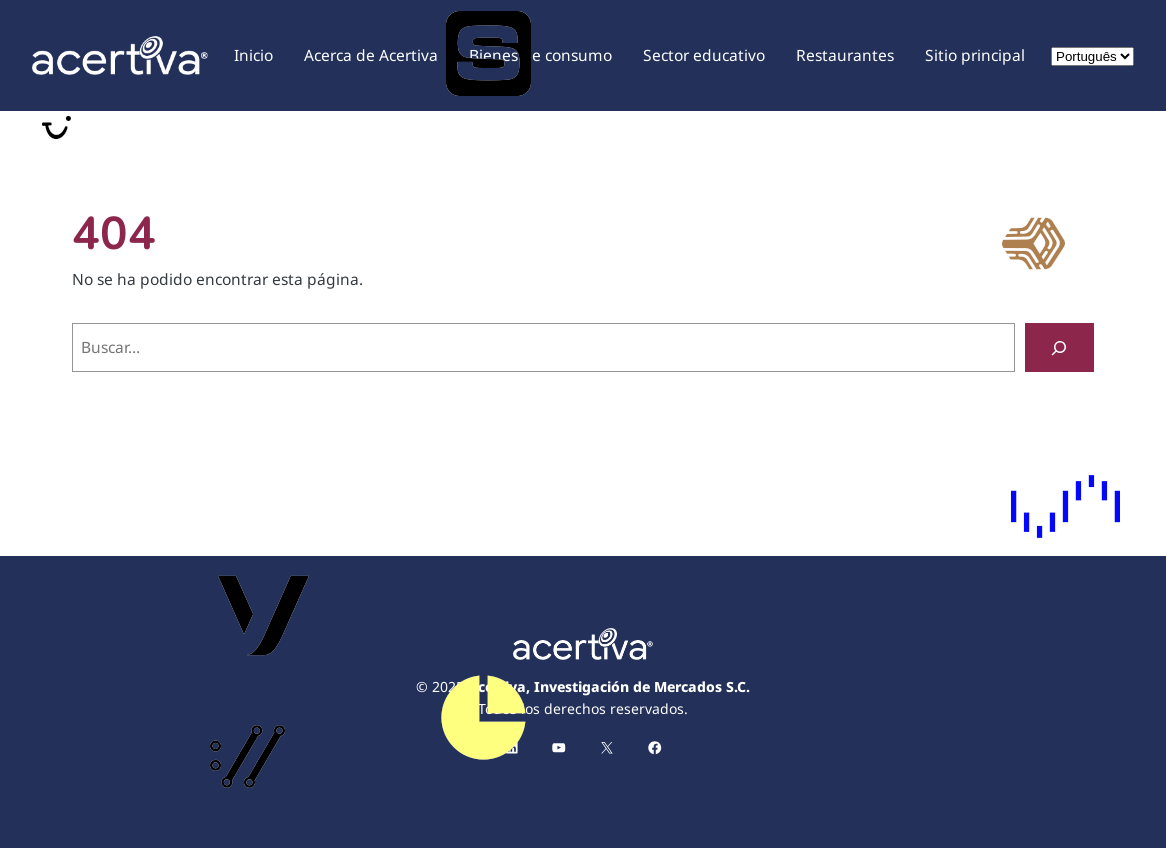 The image size is (1166, 848). Describe the element at coordinates (1033, 243) in the screenshot. I see `pm2 process manager logo` at that location.